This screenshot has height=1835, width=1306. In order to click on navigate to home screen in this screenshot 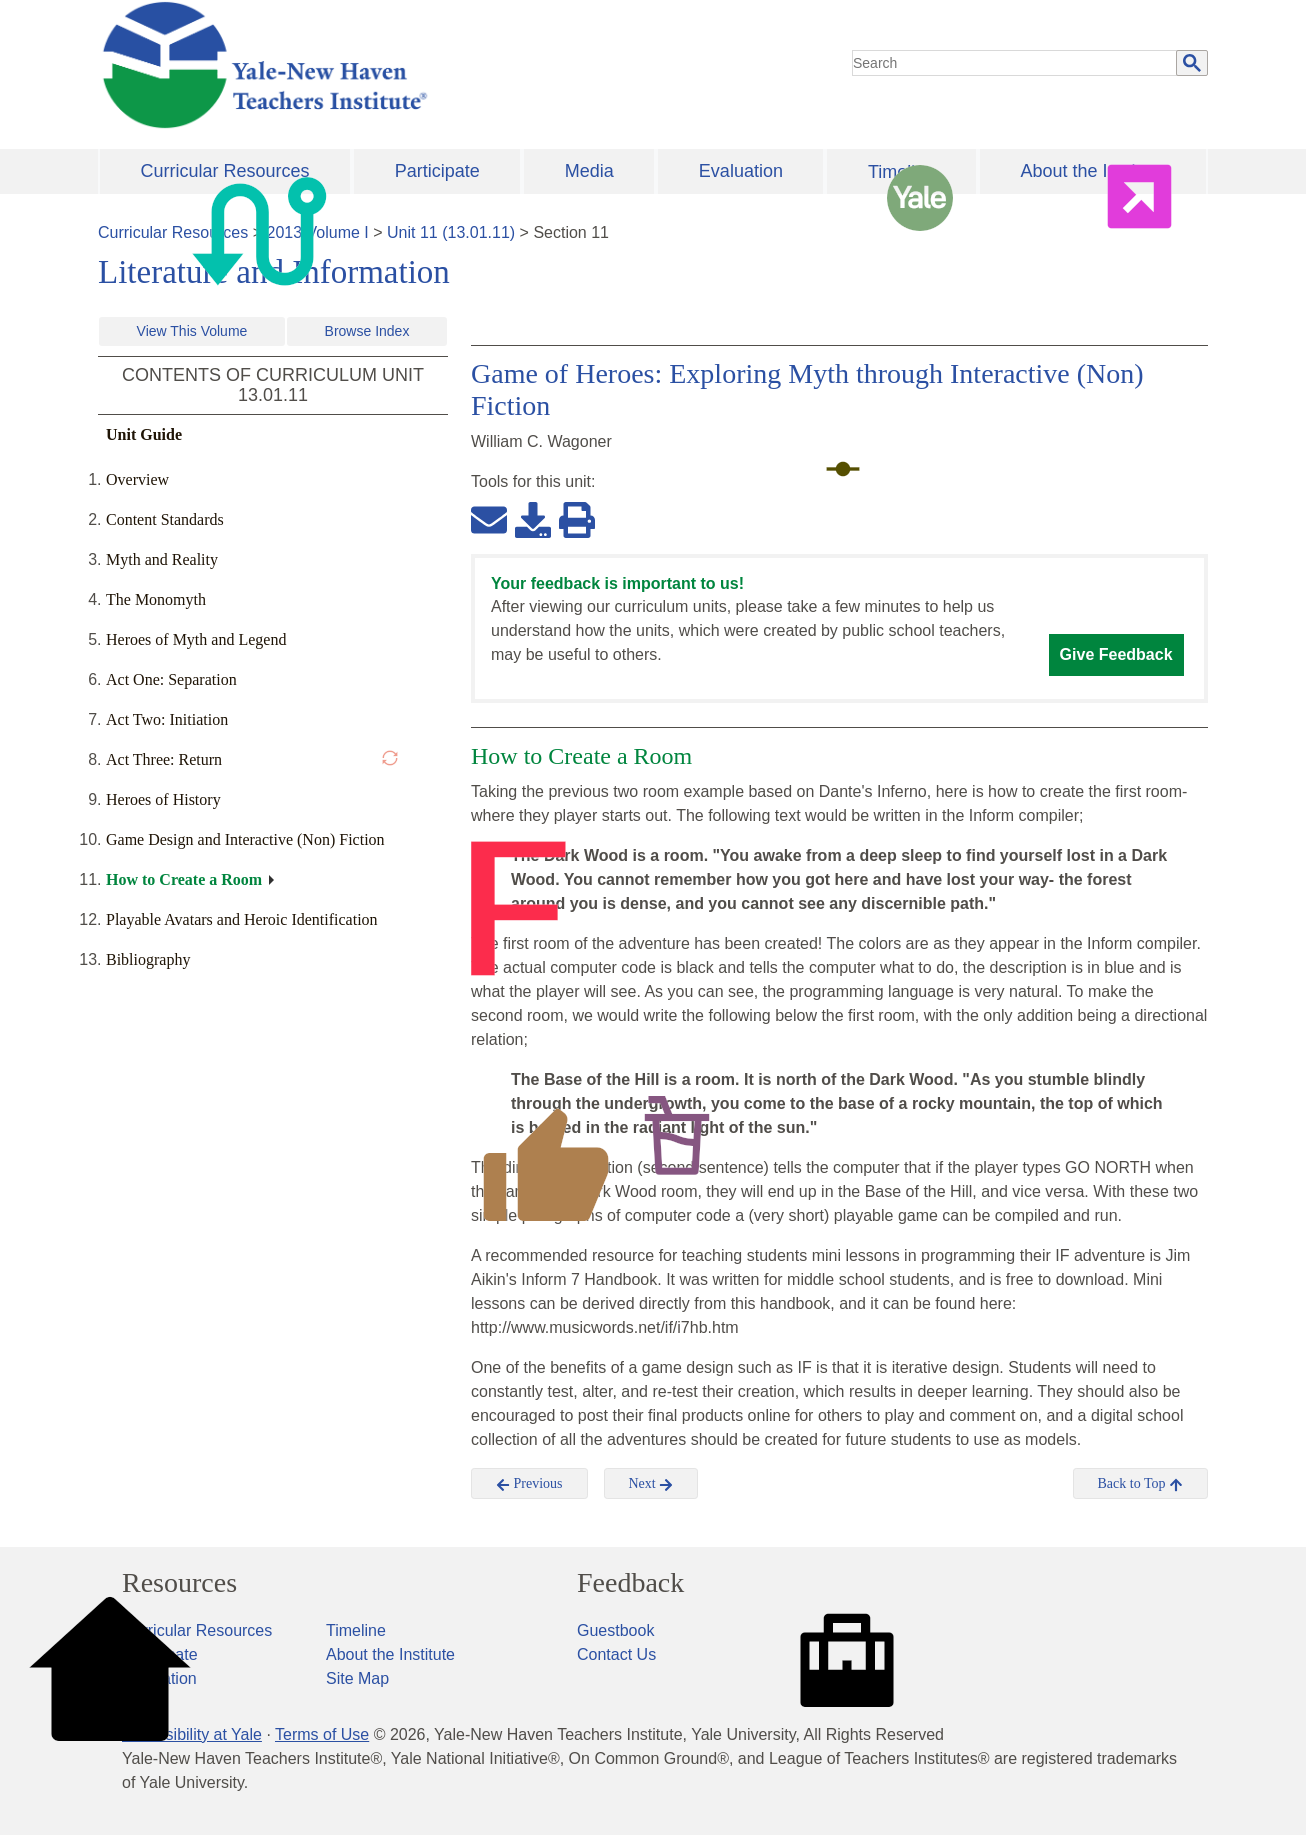, I will do `click(110, 1675)`.